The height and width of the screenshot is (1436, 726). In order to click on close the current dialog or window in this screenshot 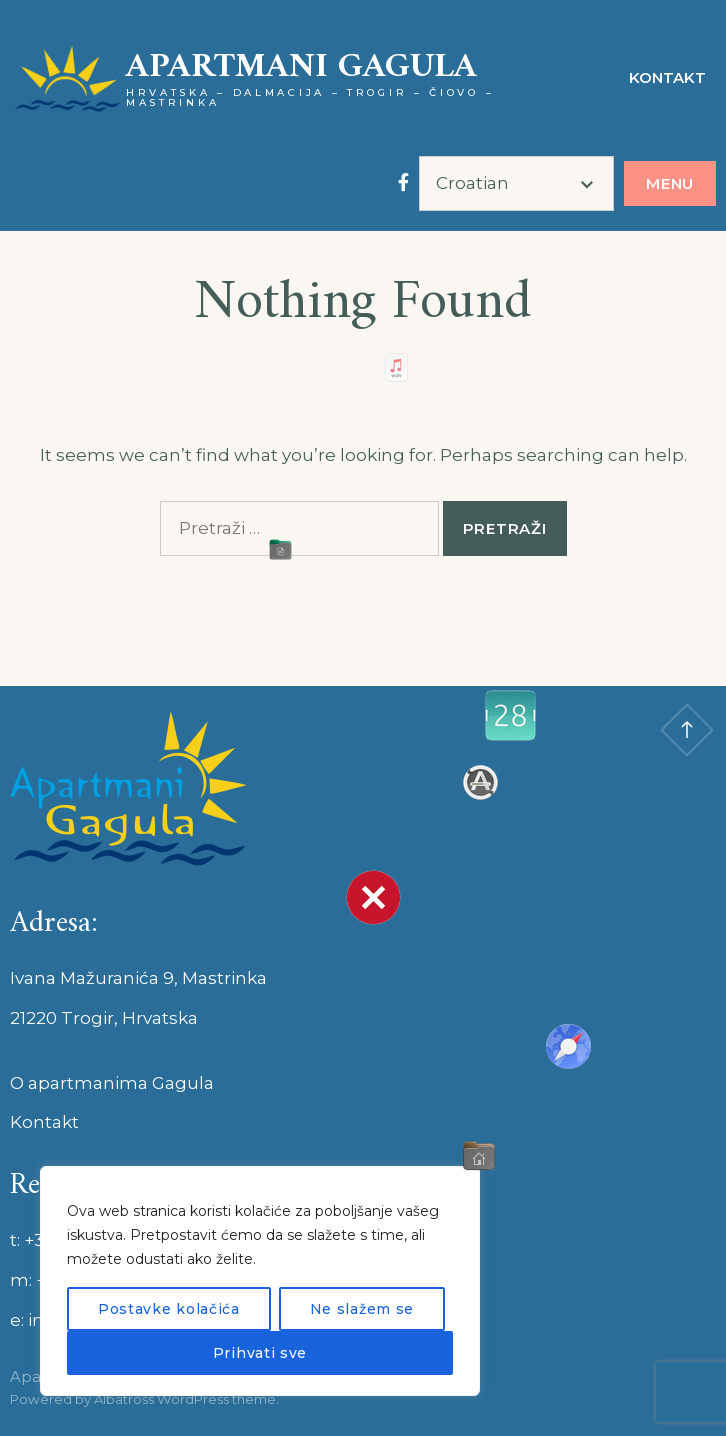, I will do `click(373, 897)`.